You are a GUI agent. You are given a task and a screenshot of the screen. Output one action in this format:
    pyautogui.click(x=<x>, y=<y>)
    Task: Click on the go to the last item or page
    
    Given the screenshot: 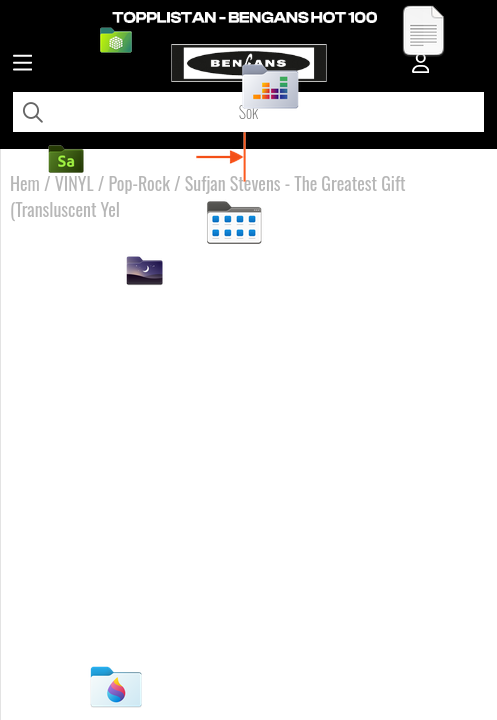 What is the action you would take?
    pyautogui.click(x=221, y=157)
    